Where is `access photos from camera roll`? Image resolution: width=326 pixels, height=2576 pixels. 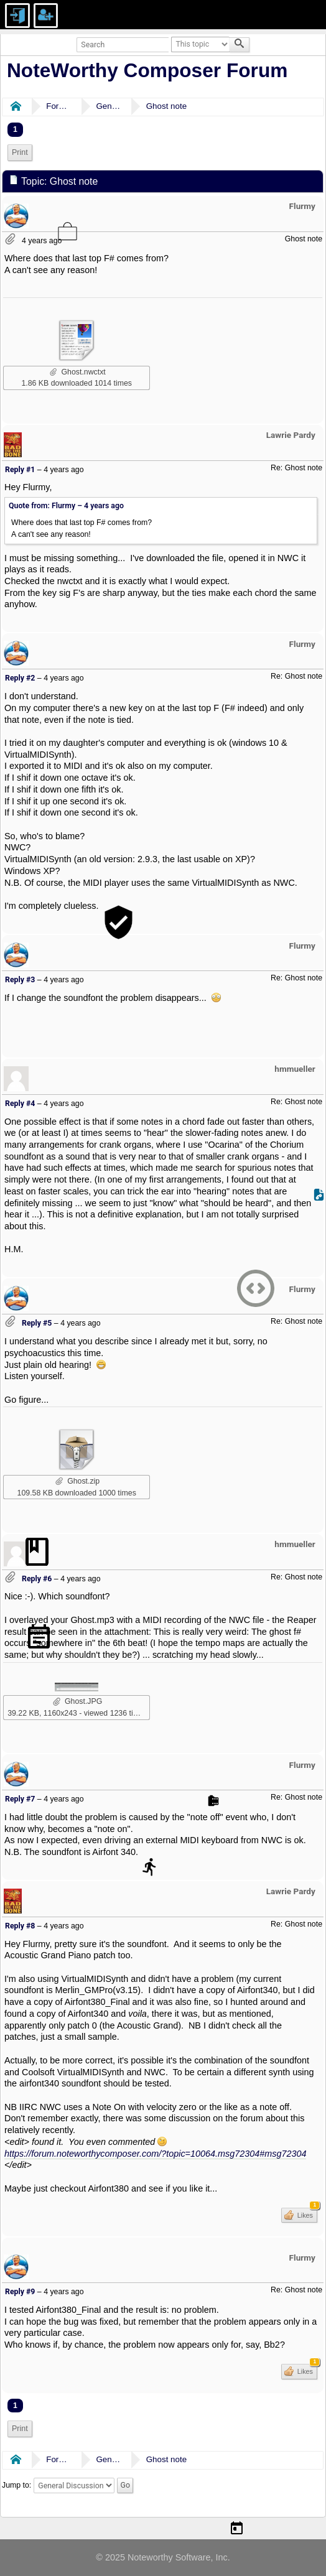 access photos from camera roll is located at coordinates (213, 1801).